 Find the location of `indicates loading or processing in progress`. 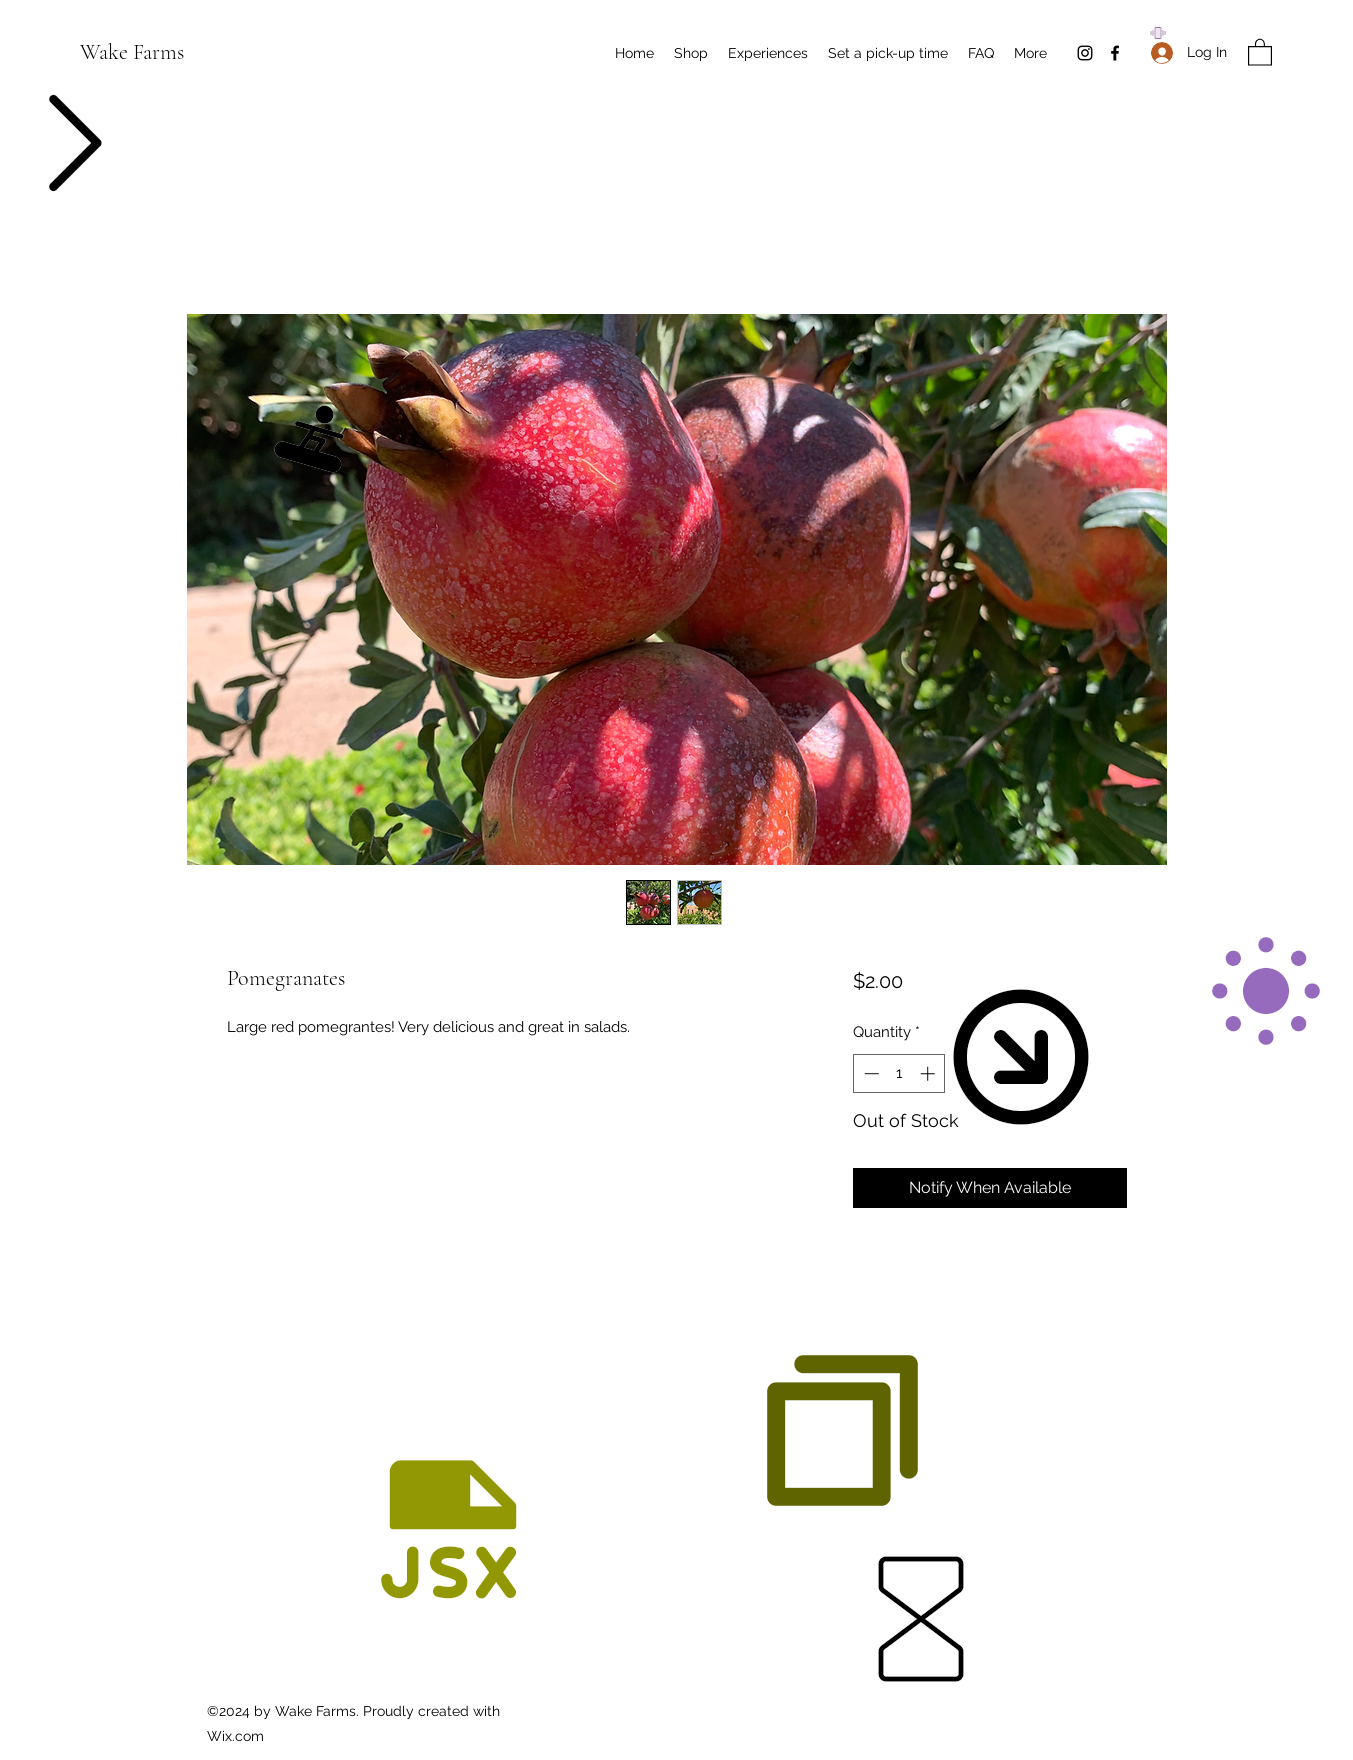

indicates loading or processing in progress is located at coordinates (921, 1619).